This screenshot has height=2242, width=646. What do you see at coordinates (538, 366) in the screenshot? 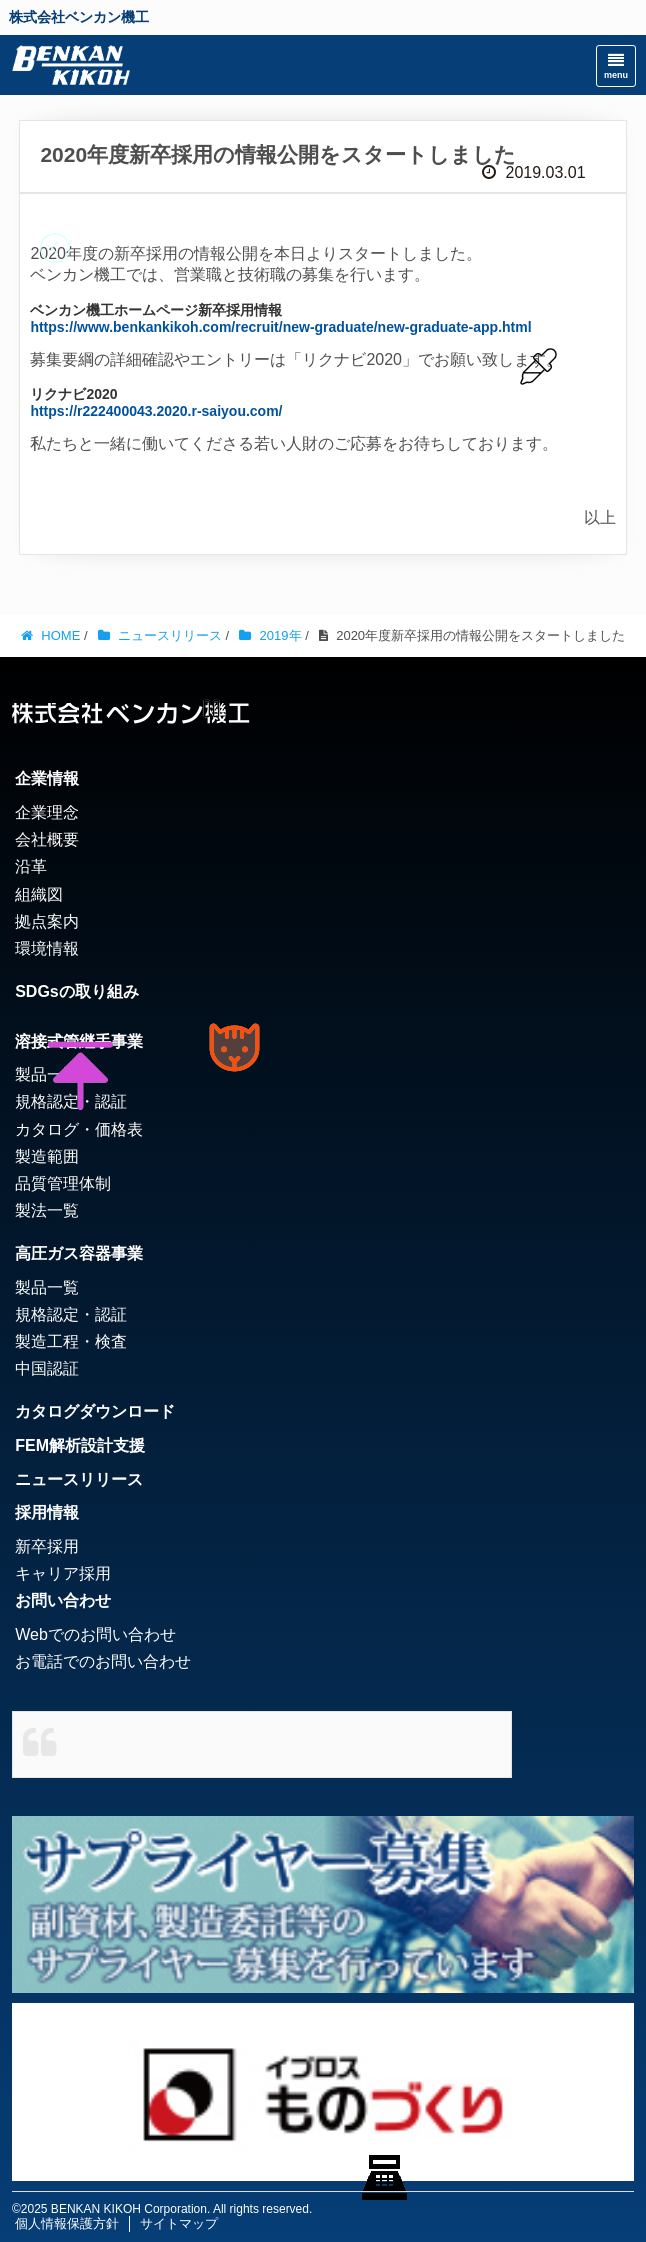
I see `sample a color from the canvas` at bounding box center [538, 366].